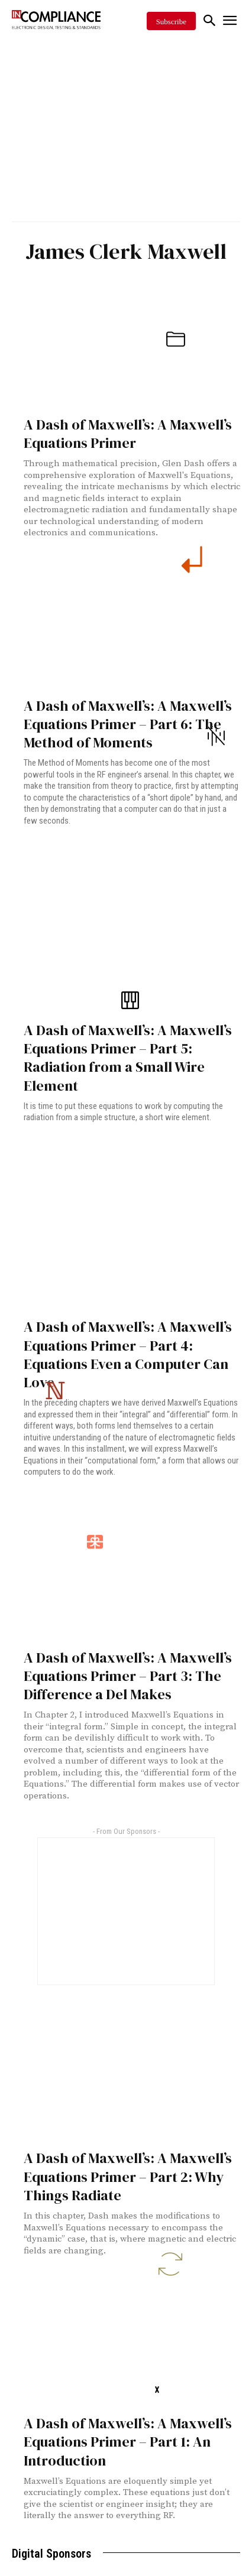 Image resolution: width=252 pixels, height=2576 pixels. What do you see at coordinates (216, 736) in the screenshot?
I see `audio waveform muted or disabled` at bounding box center [216, 736].